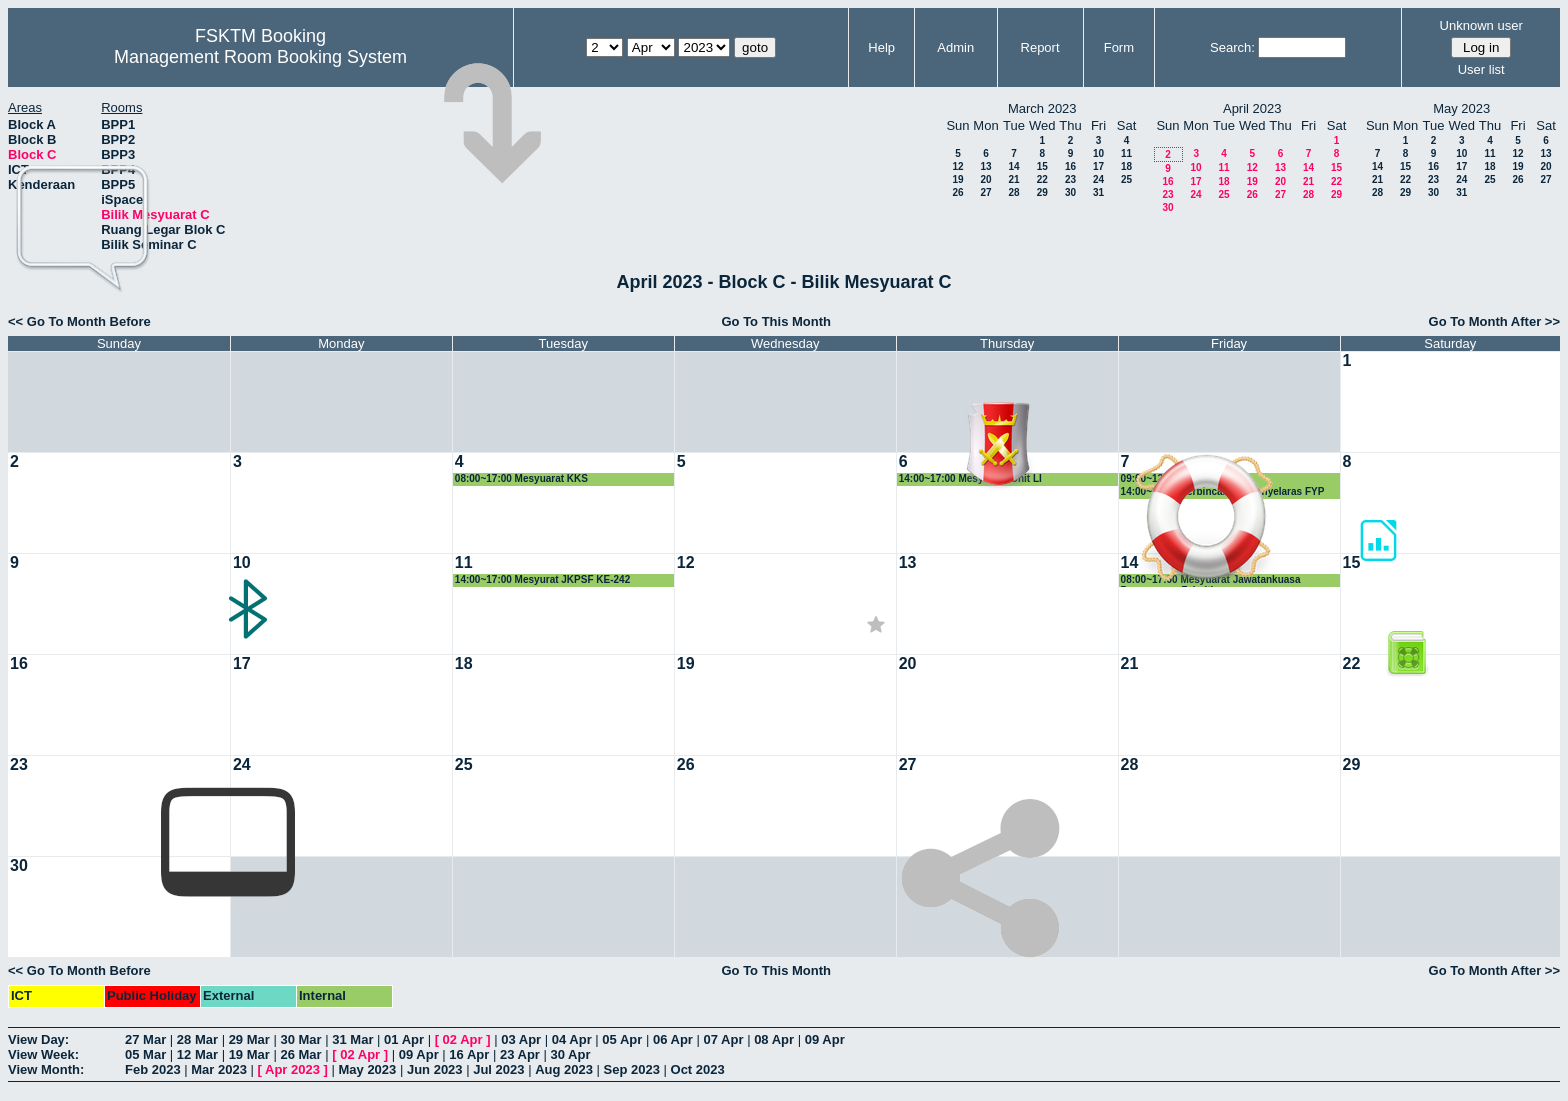 This screenshot has width=1568, height=1101. What do you see at coordinates (998, 444) in the screenshot?
I see `indicates high security status or strong protection level` at bounding box center [998, 444].